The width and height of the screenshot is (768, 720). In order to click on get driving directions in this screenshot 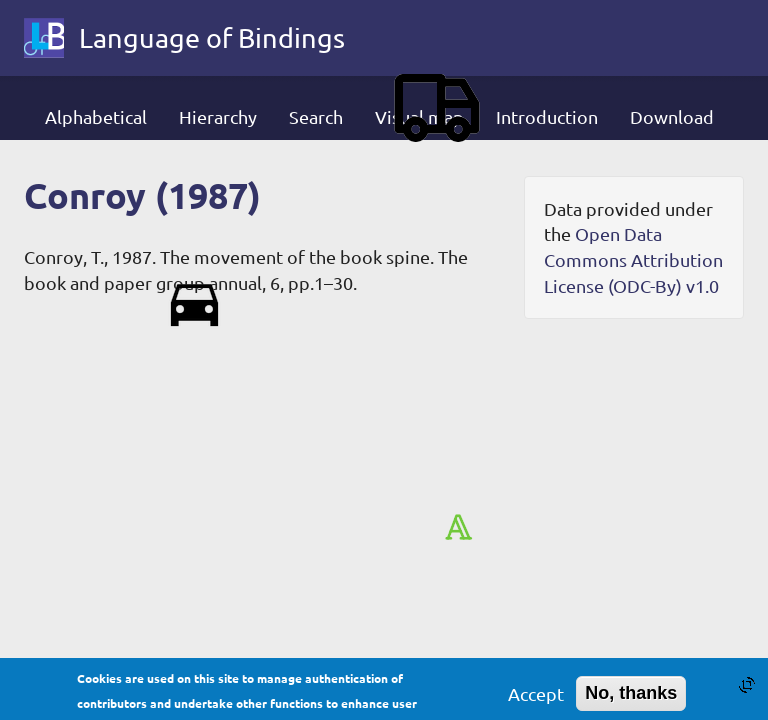, I will do `click(194, 302)`.